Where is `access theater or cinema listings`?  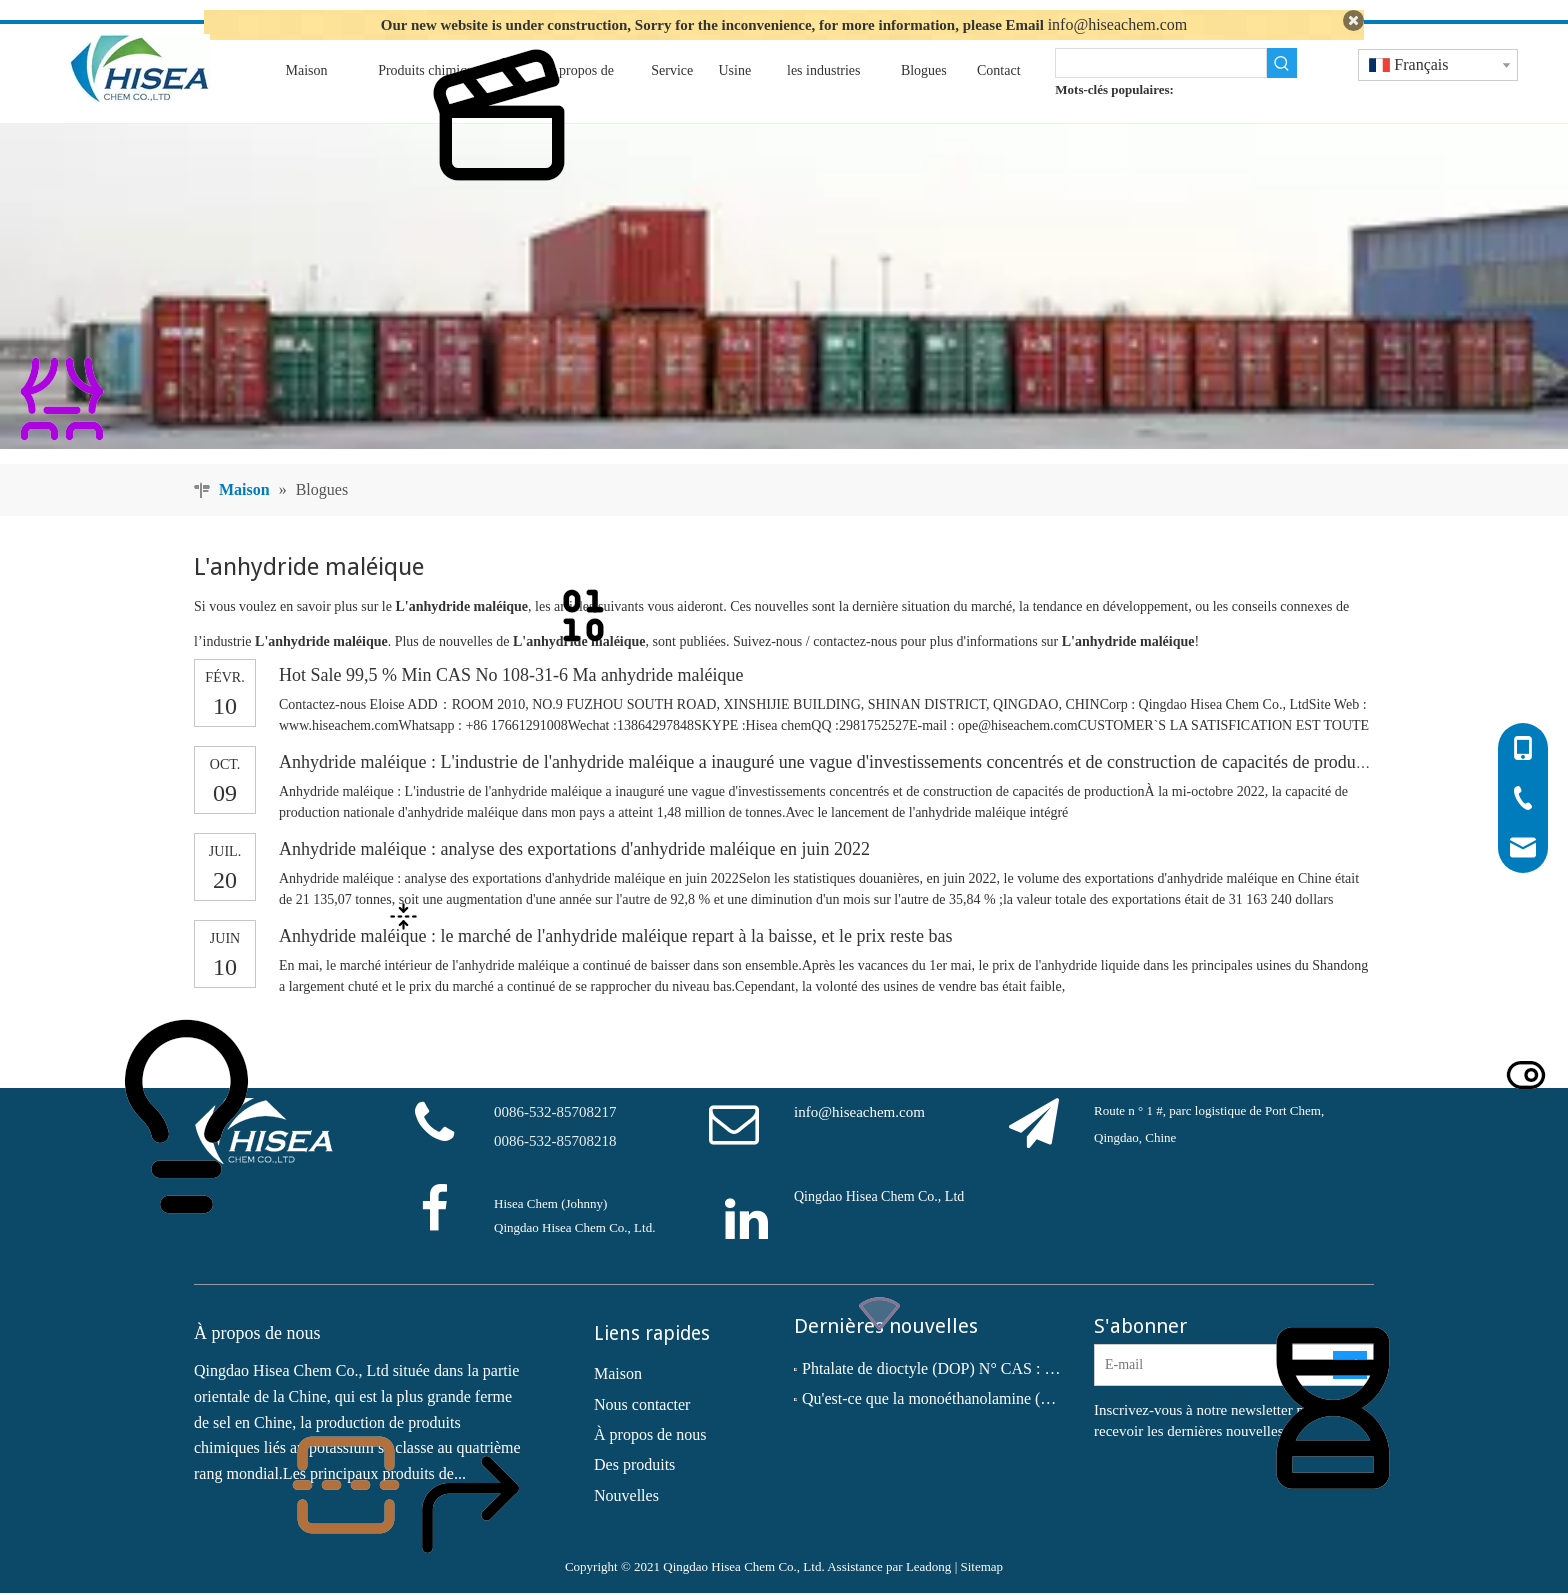
access theater or cinema listings is located at coordinates (62, 399).